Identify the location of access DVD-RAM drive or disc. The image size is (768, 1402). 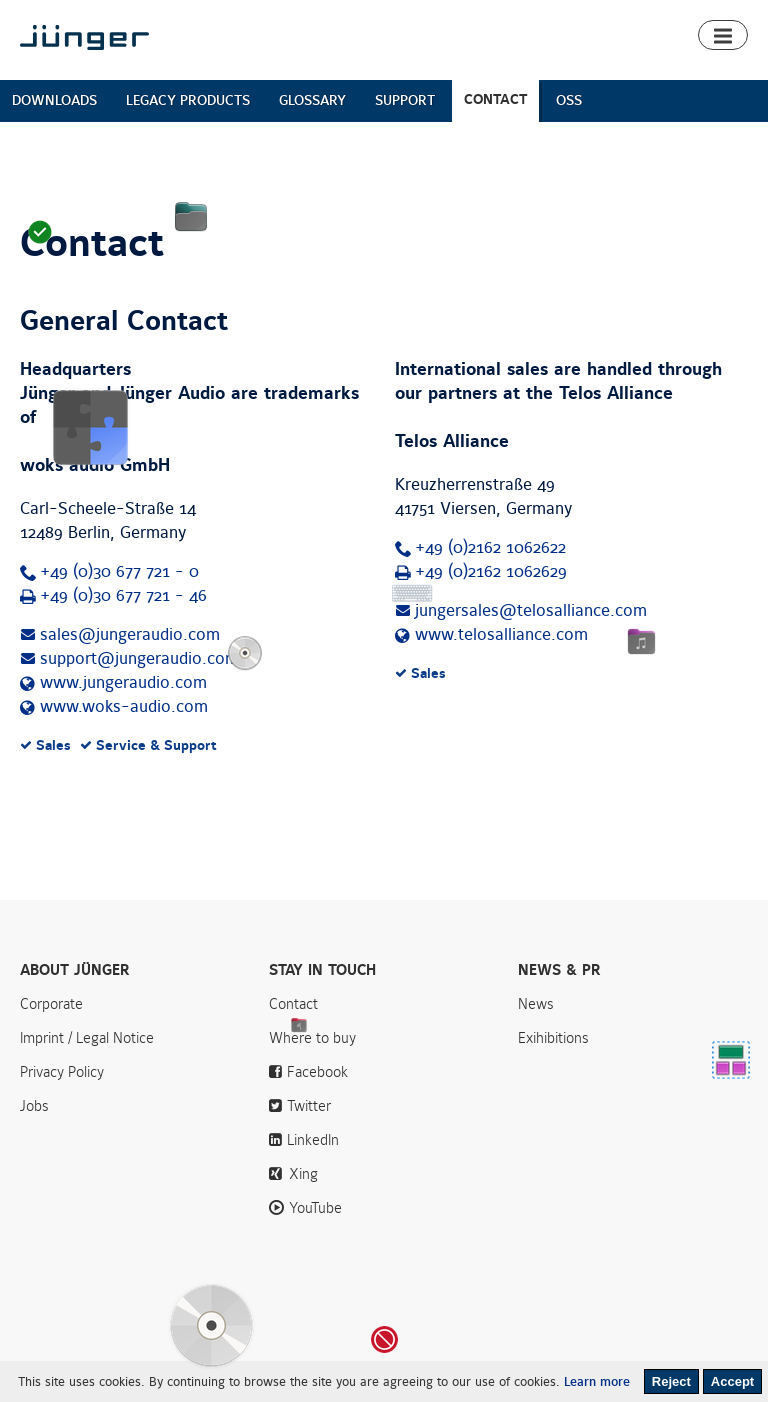
(245, 653).